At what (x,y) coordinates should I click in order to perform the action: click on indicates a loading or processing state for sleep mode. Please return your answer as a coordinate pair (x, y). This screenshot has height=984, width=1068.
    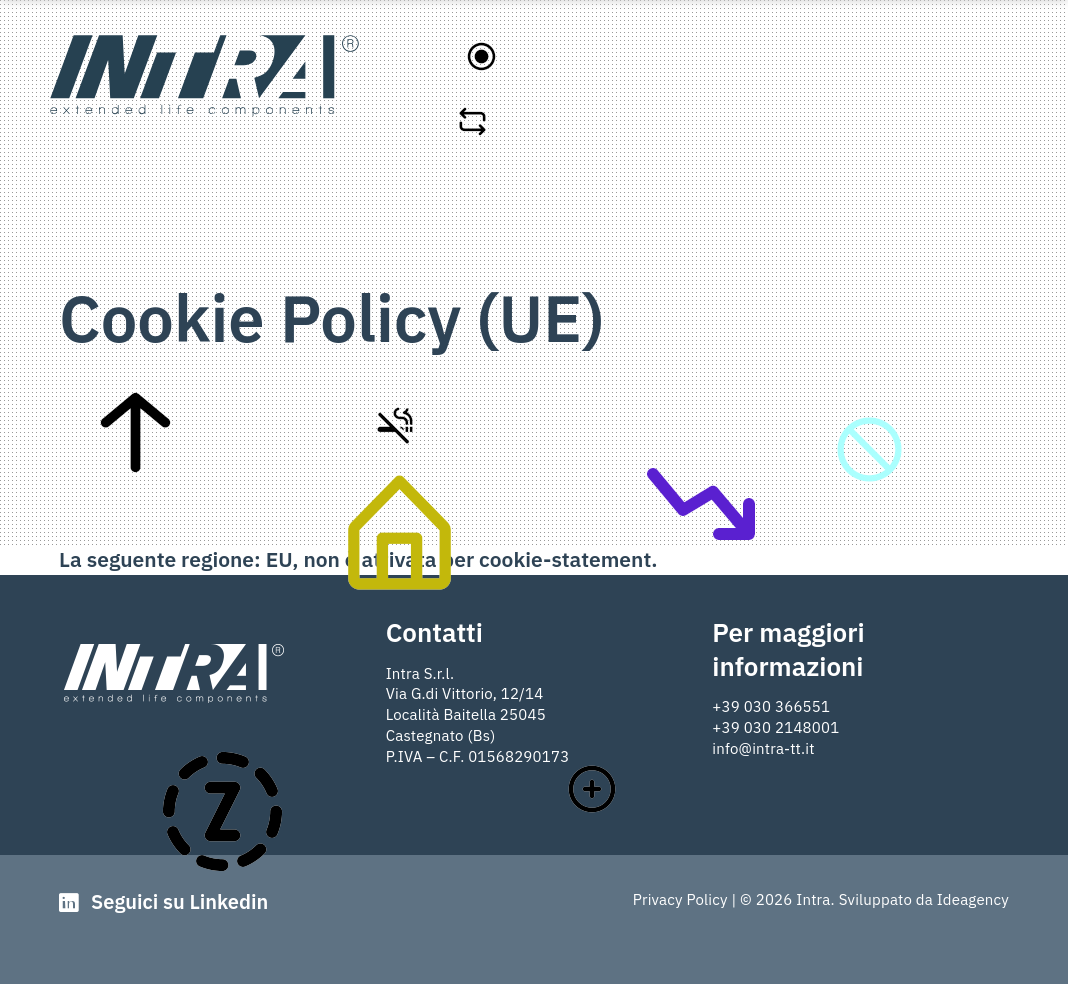
    Looking at the image, I should click on (222, 811).